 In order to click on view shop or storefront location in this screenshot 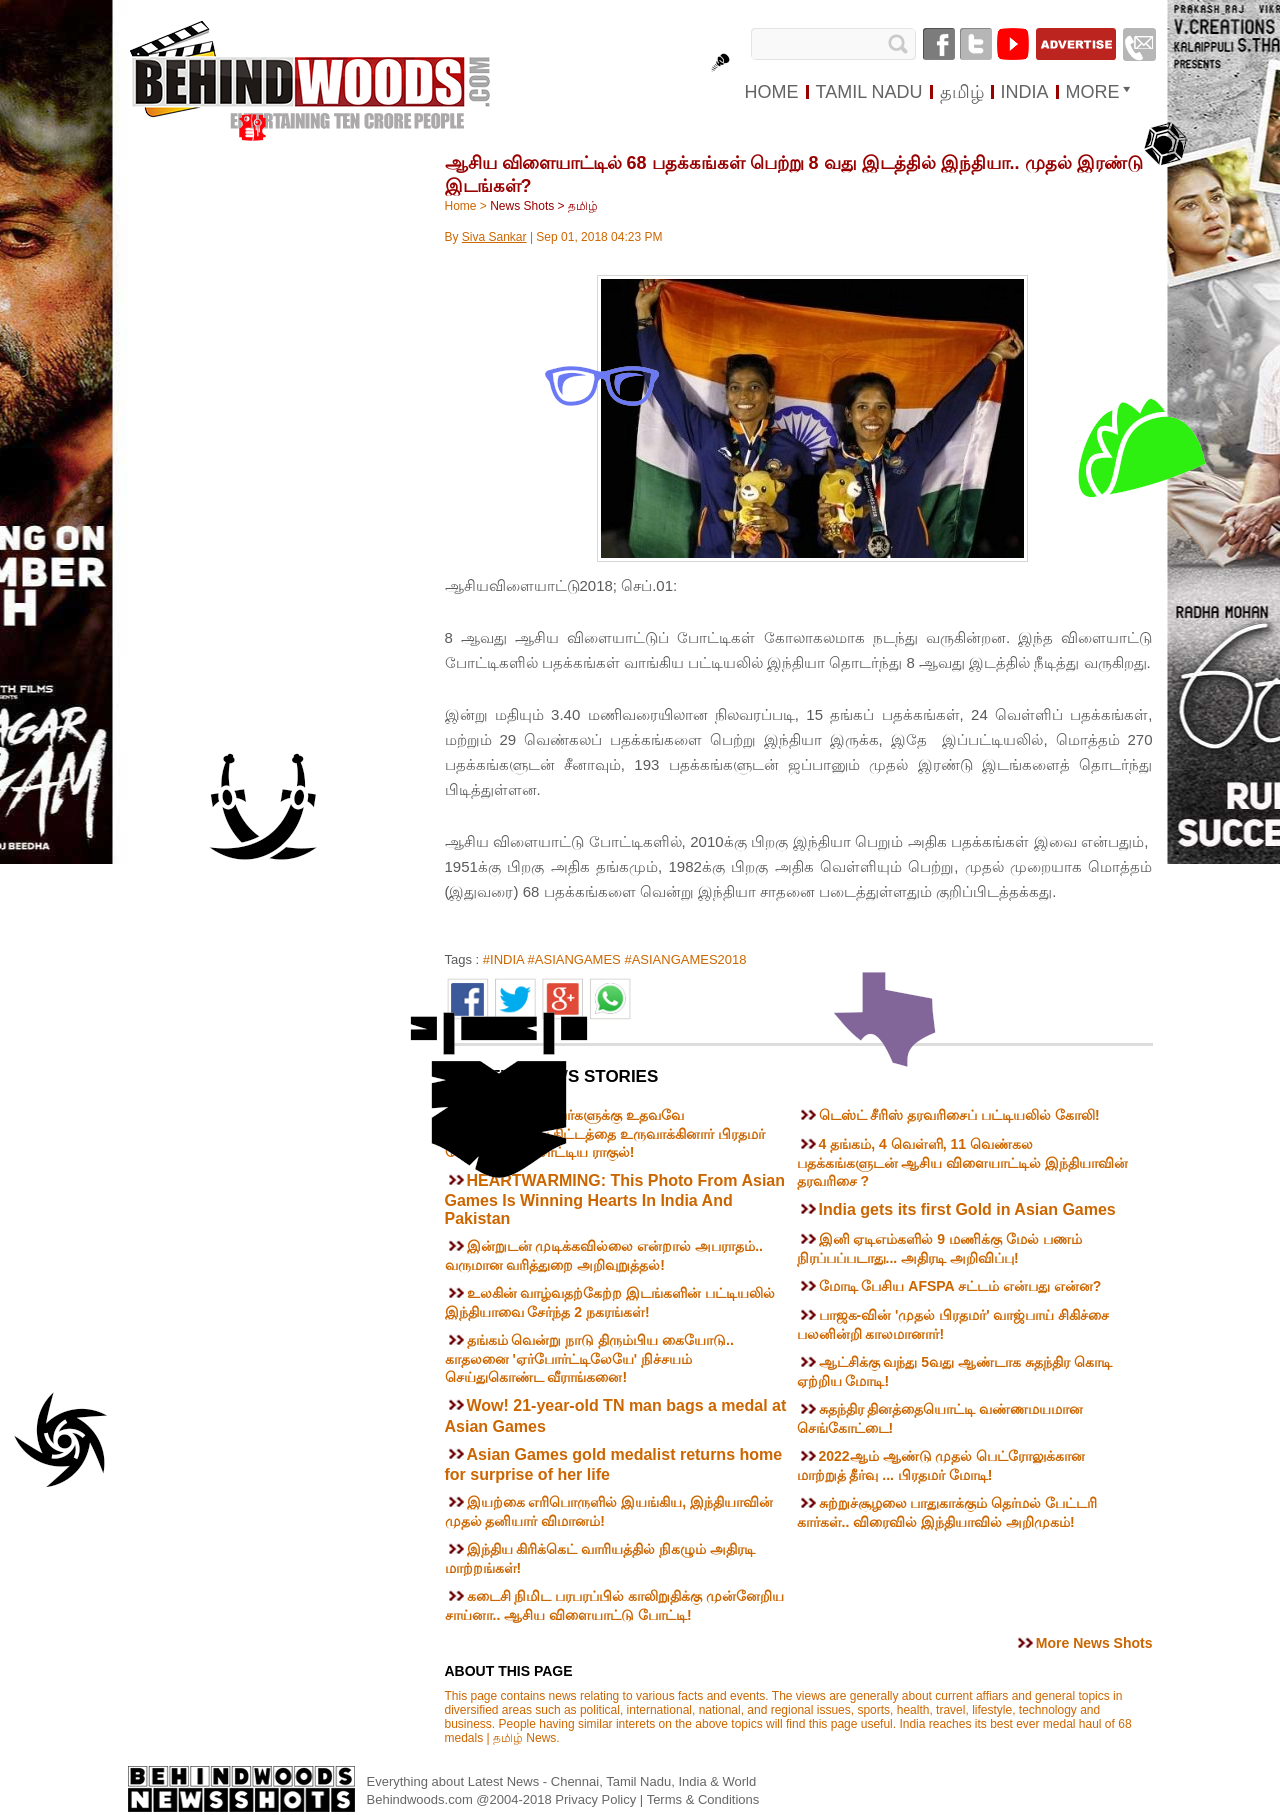, I will do `click(499, 1093)`.